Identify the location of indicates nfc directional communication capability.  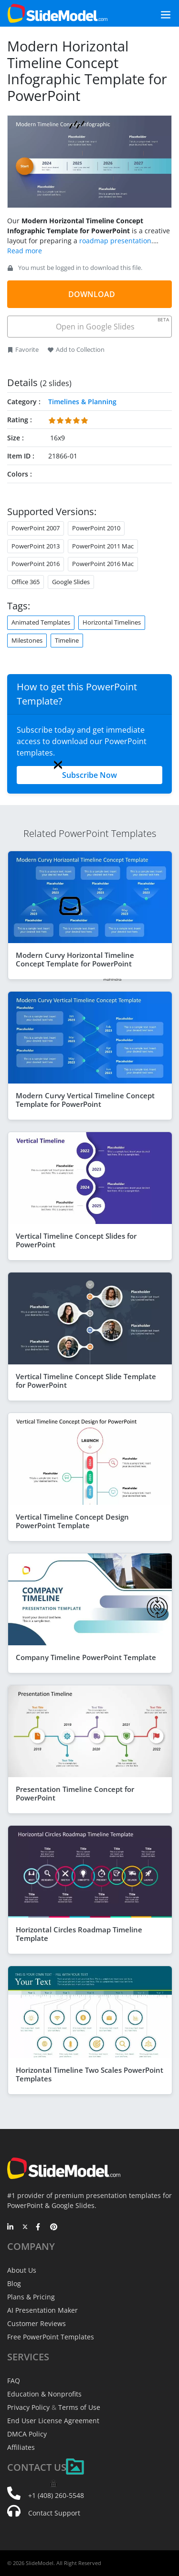
(157, 1607).